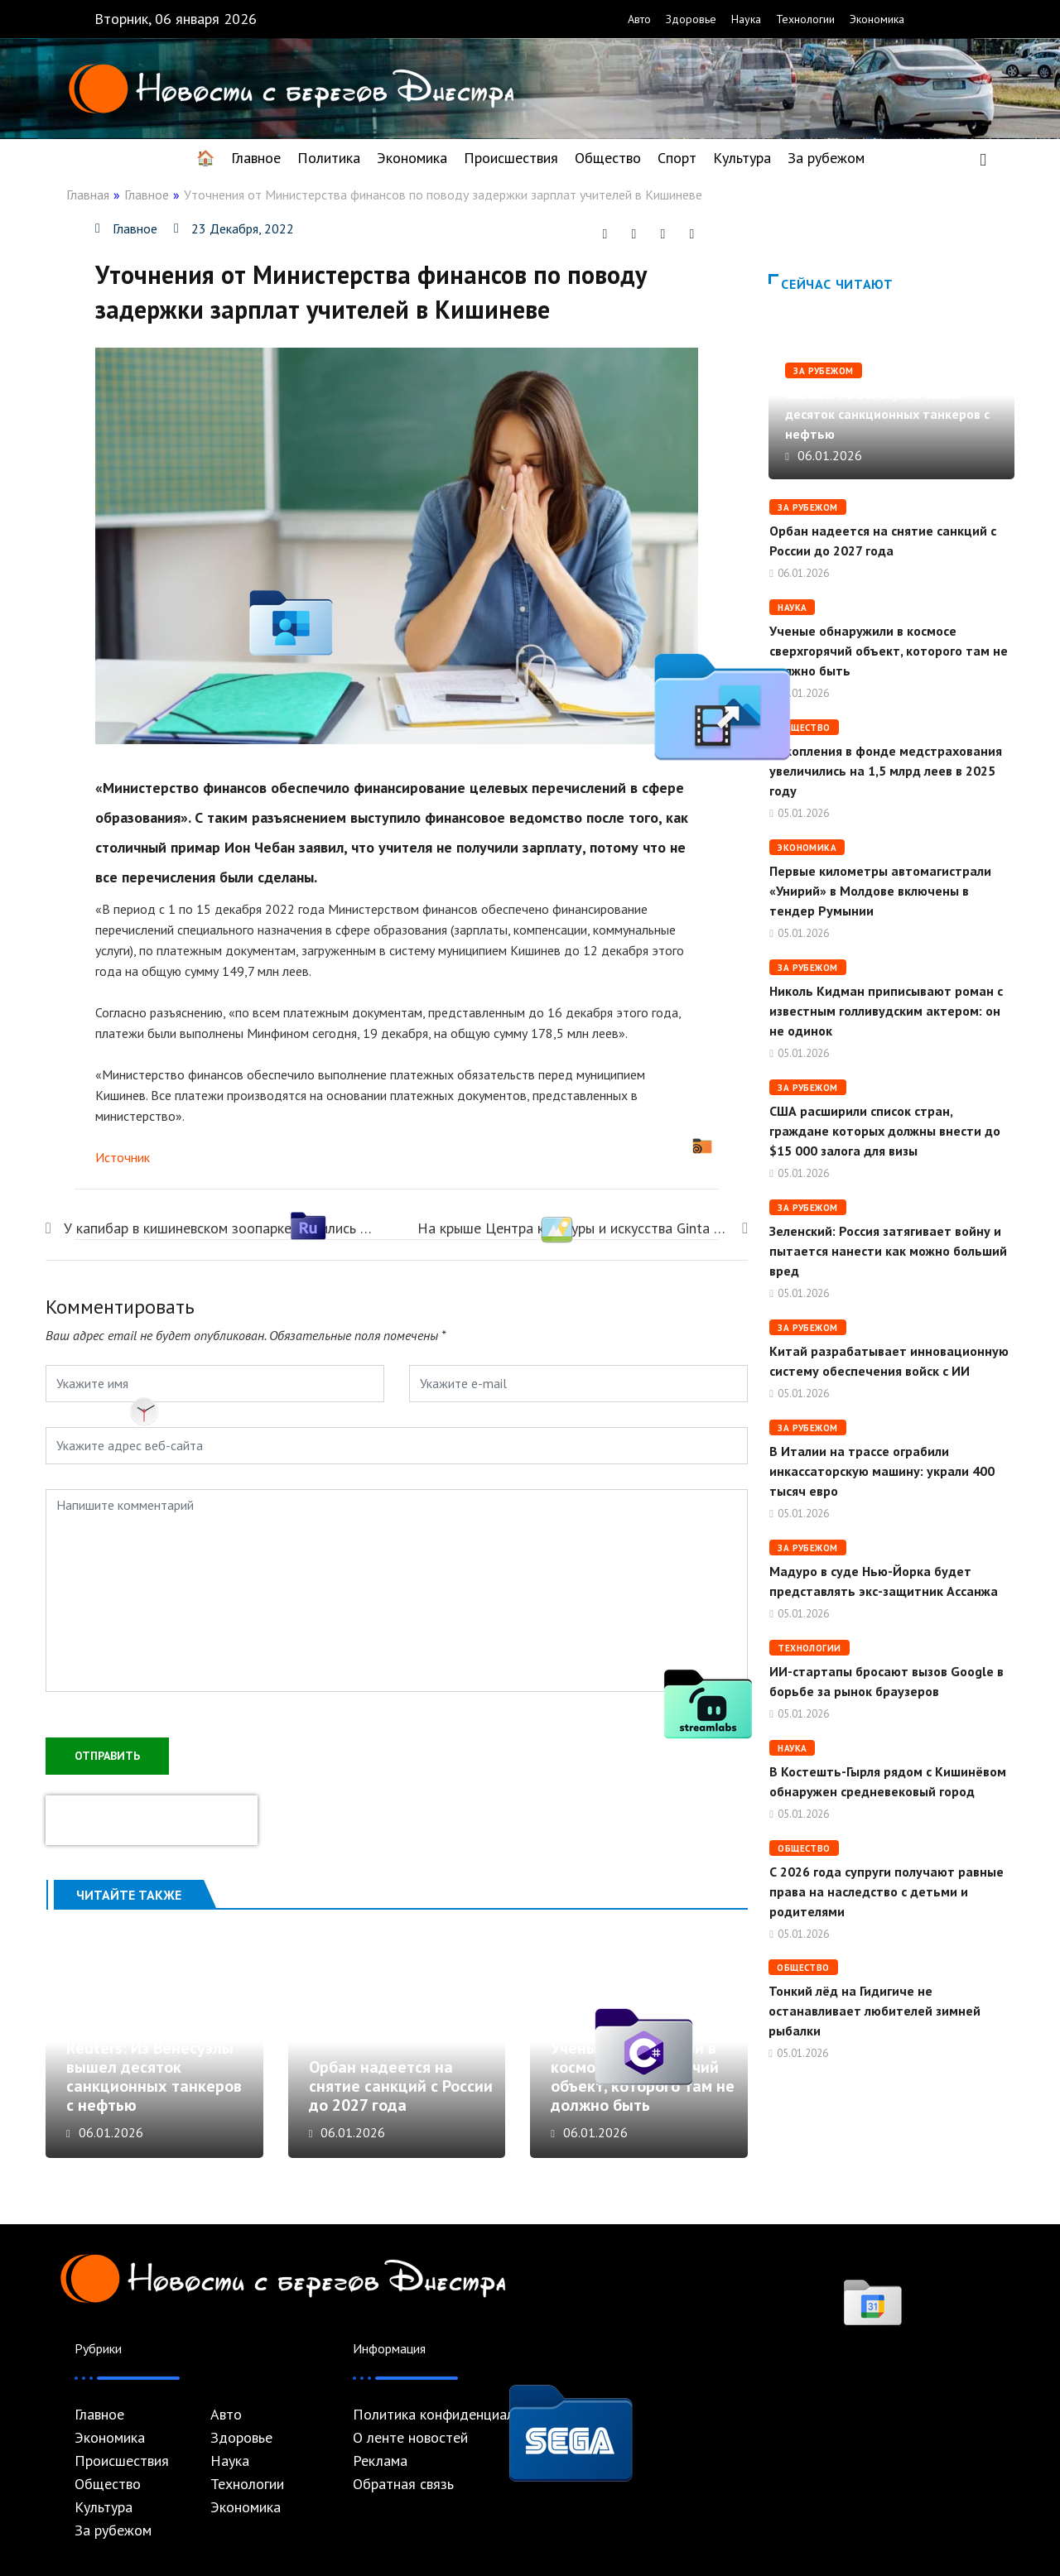 The image size is (1060, 2576). Describe the element at coordinates (872, 2304) in the screenshot. I see `open folder containing google calendar files` at that location.